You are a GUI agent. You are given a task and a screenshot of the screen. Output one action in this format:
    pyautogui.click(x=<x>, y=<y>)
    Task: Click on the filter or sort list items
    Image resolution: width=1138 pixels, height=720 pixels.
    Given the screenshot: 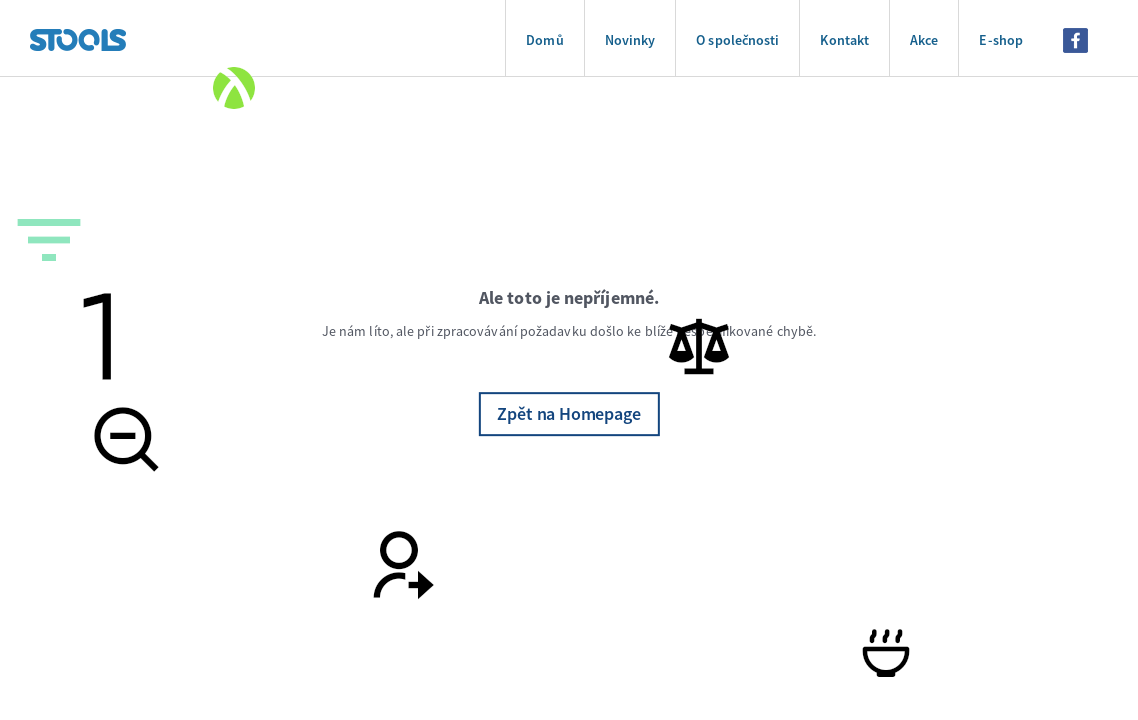 What is the action you would take?
    pyautogui.click(x=49, y=240)
    